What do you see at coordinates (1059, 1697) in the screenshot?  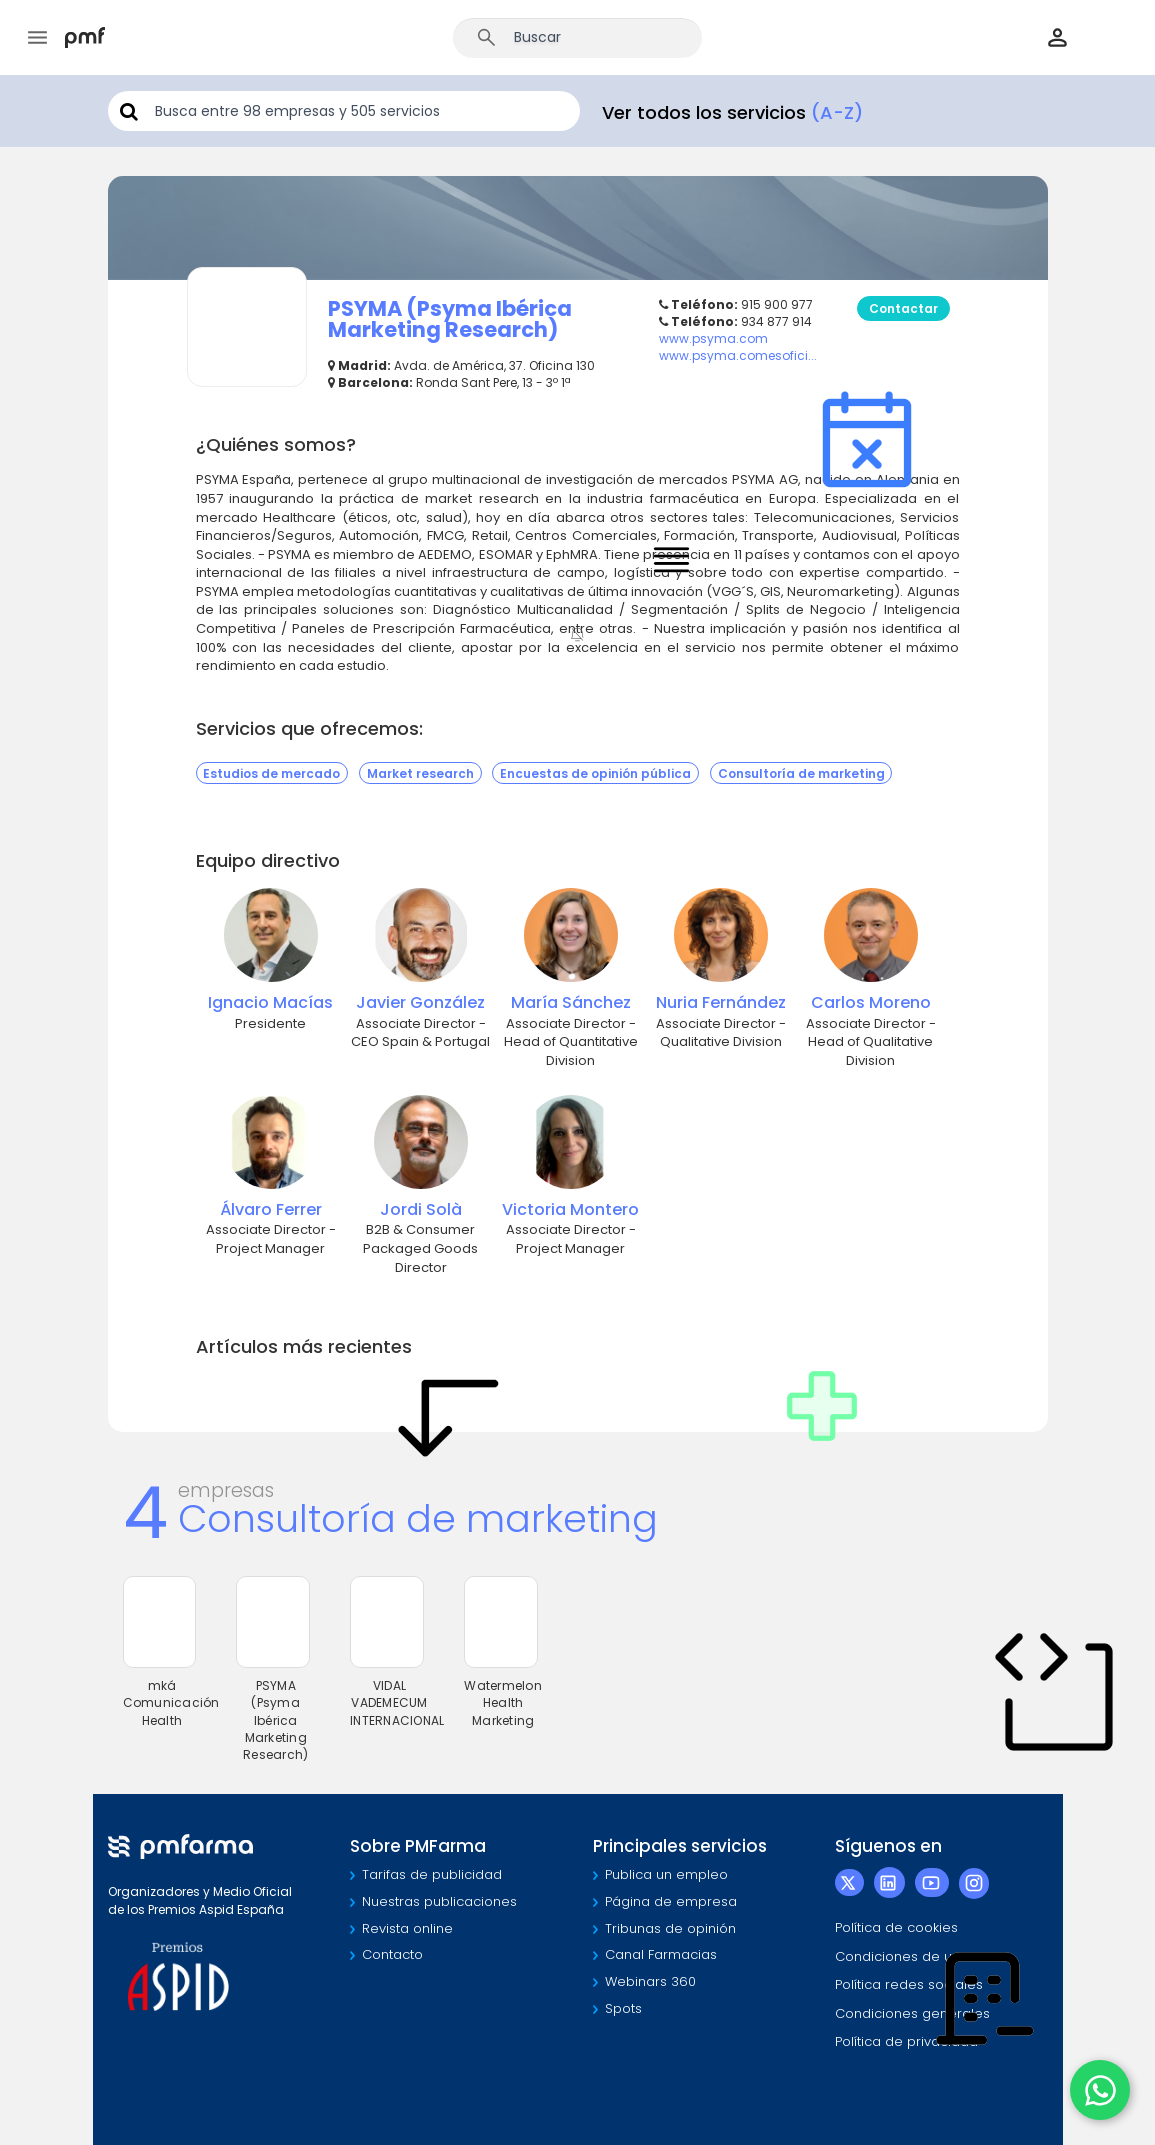 I see `insert a code block` at bounding box center [1059, 1697].